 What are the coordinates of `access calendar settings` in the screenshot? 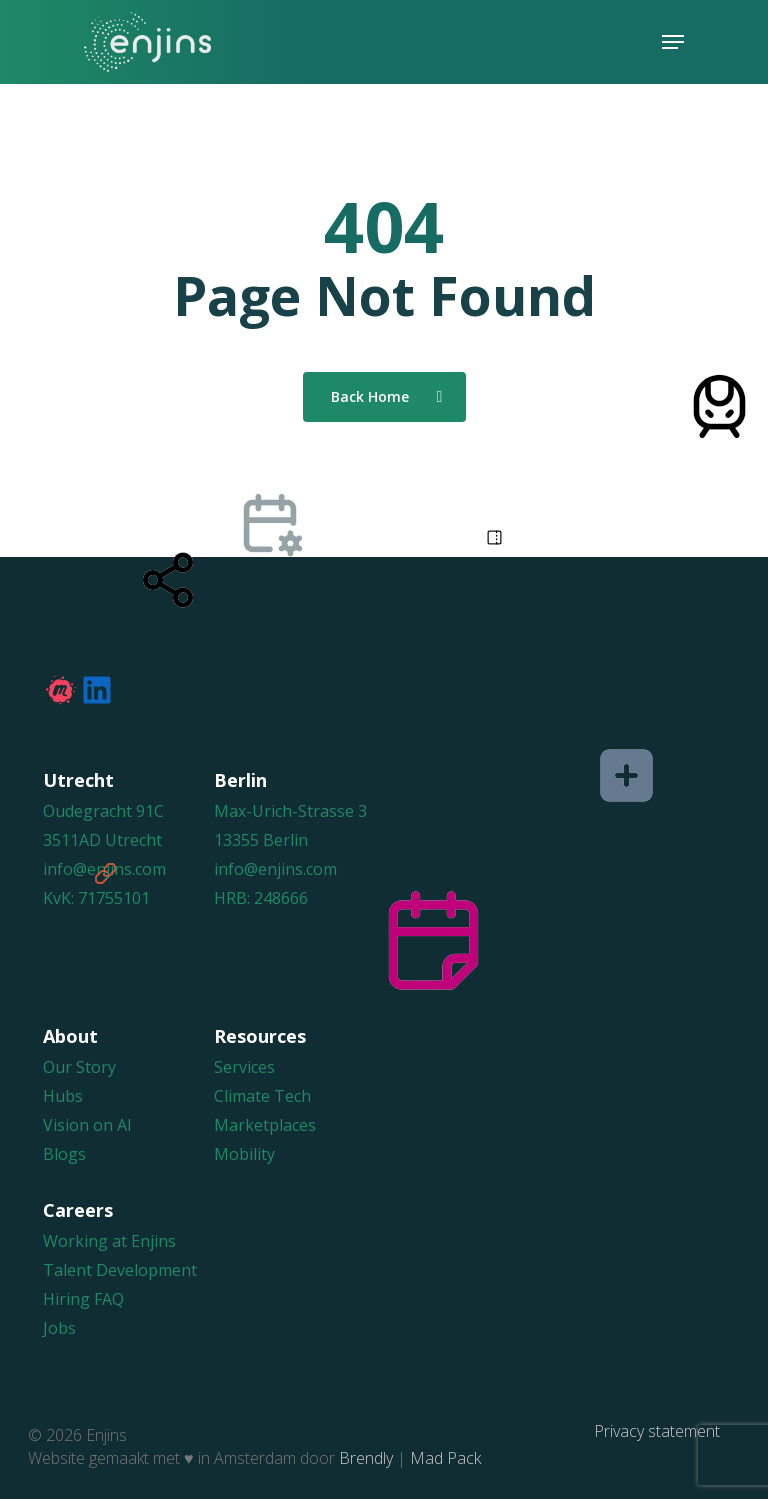 It's located at (270, 523).